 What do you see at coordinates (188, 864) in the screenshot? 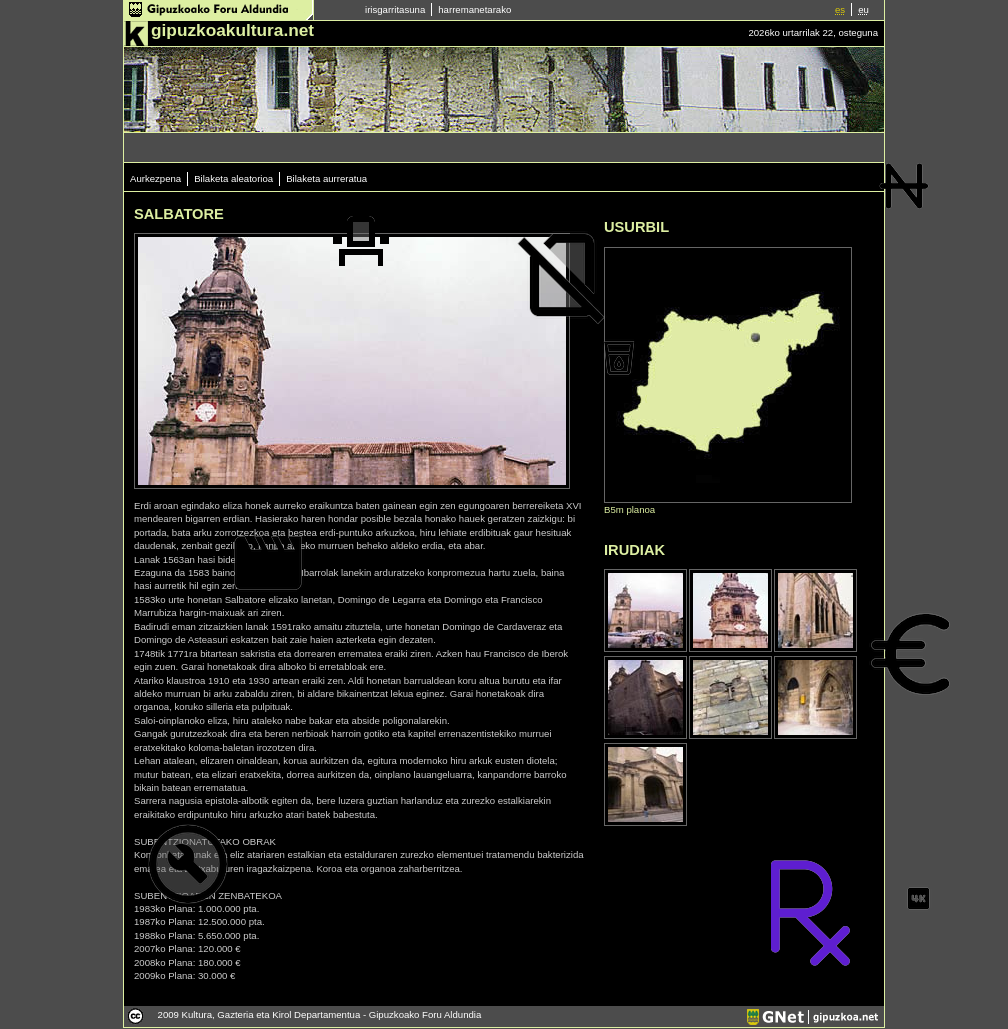
I see `access settings or configuration options` at bounding box center [188, 864].